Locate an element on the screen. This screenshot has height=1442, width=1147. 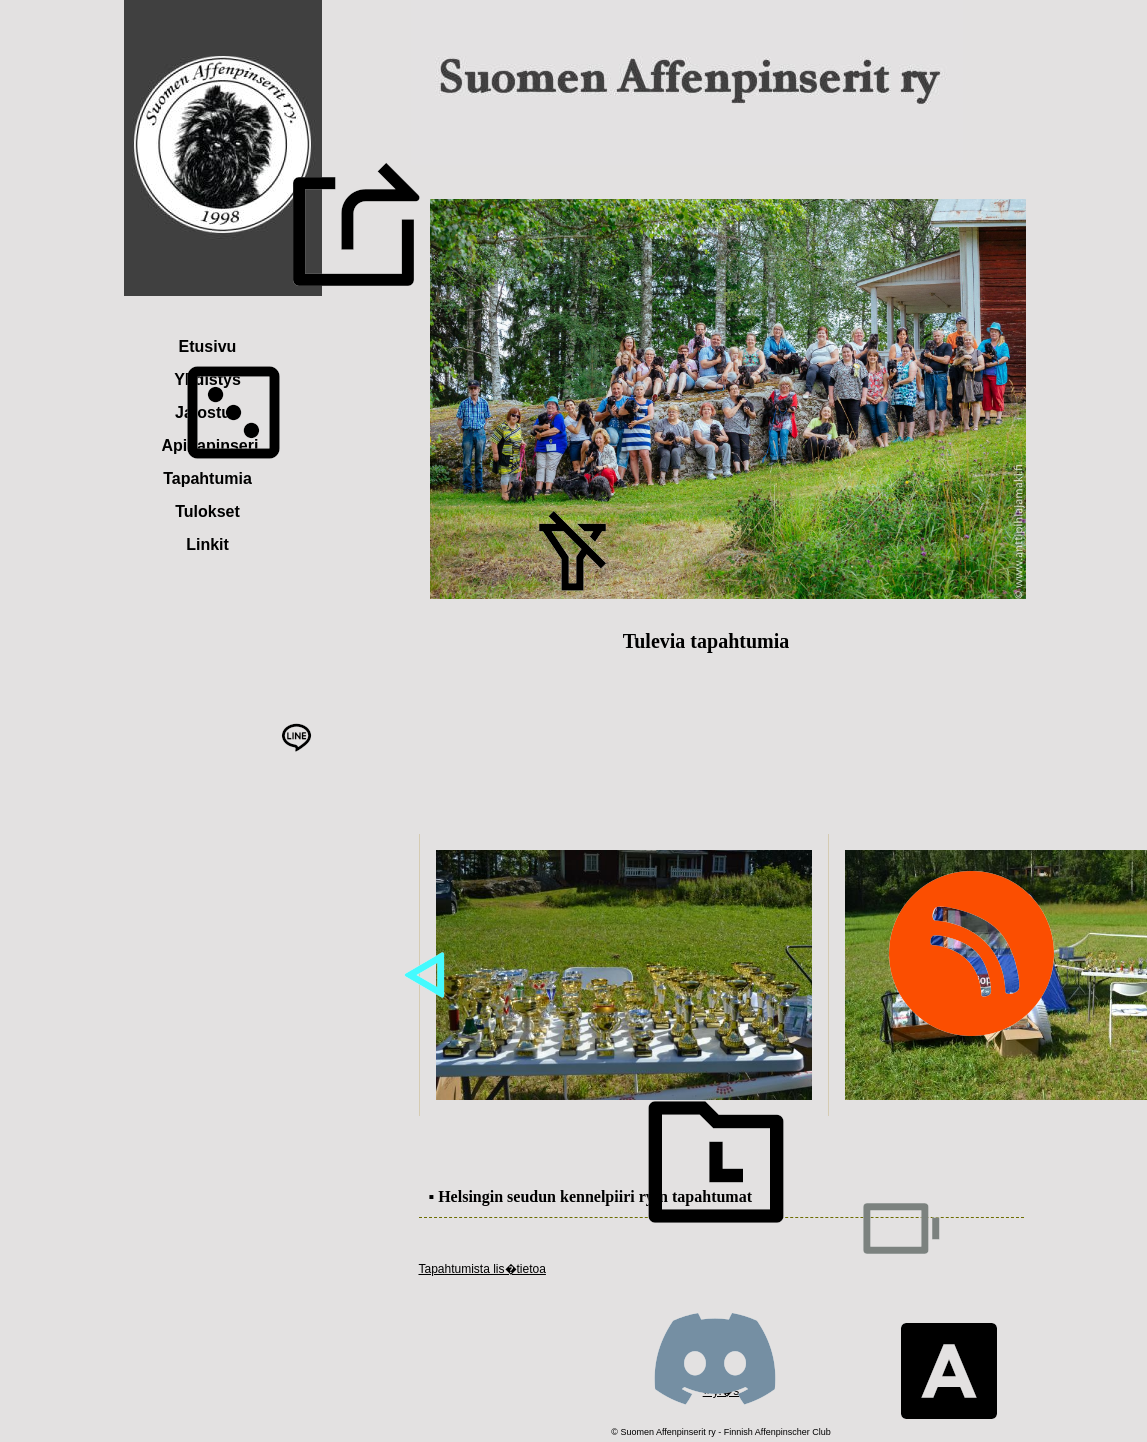
clear all active filters is located at coordinates (572, 553).